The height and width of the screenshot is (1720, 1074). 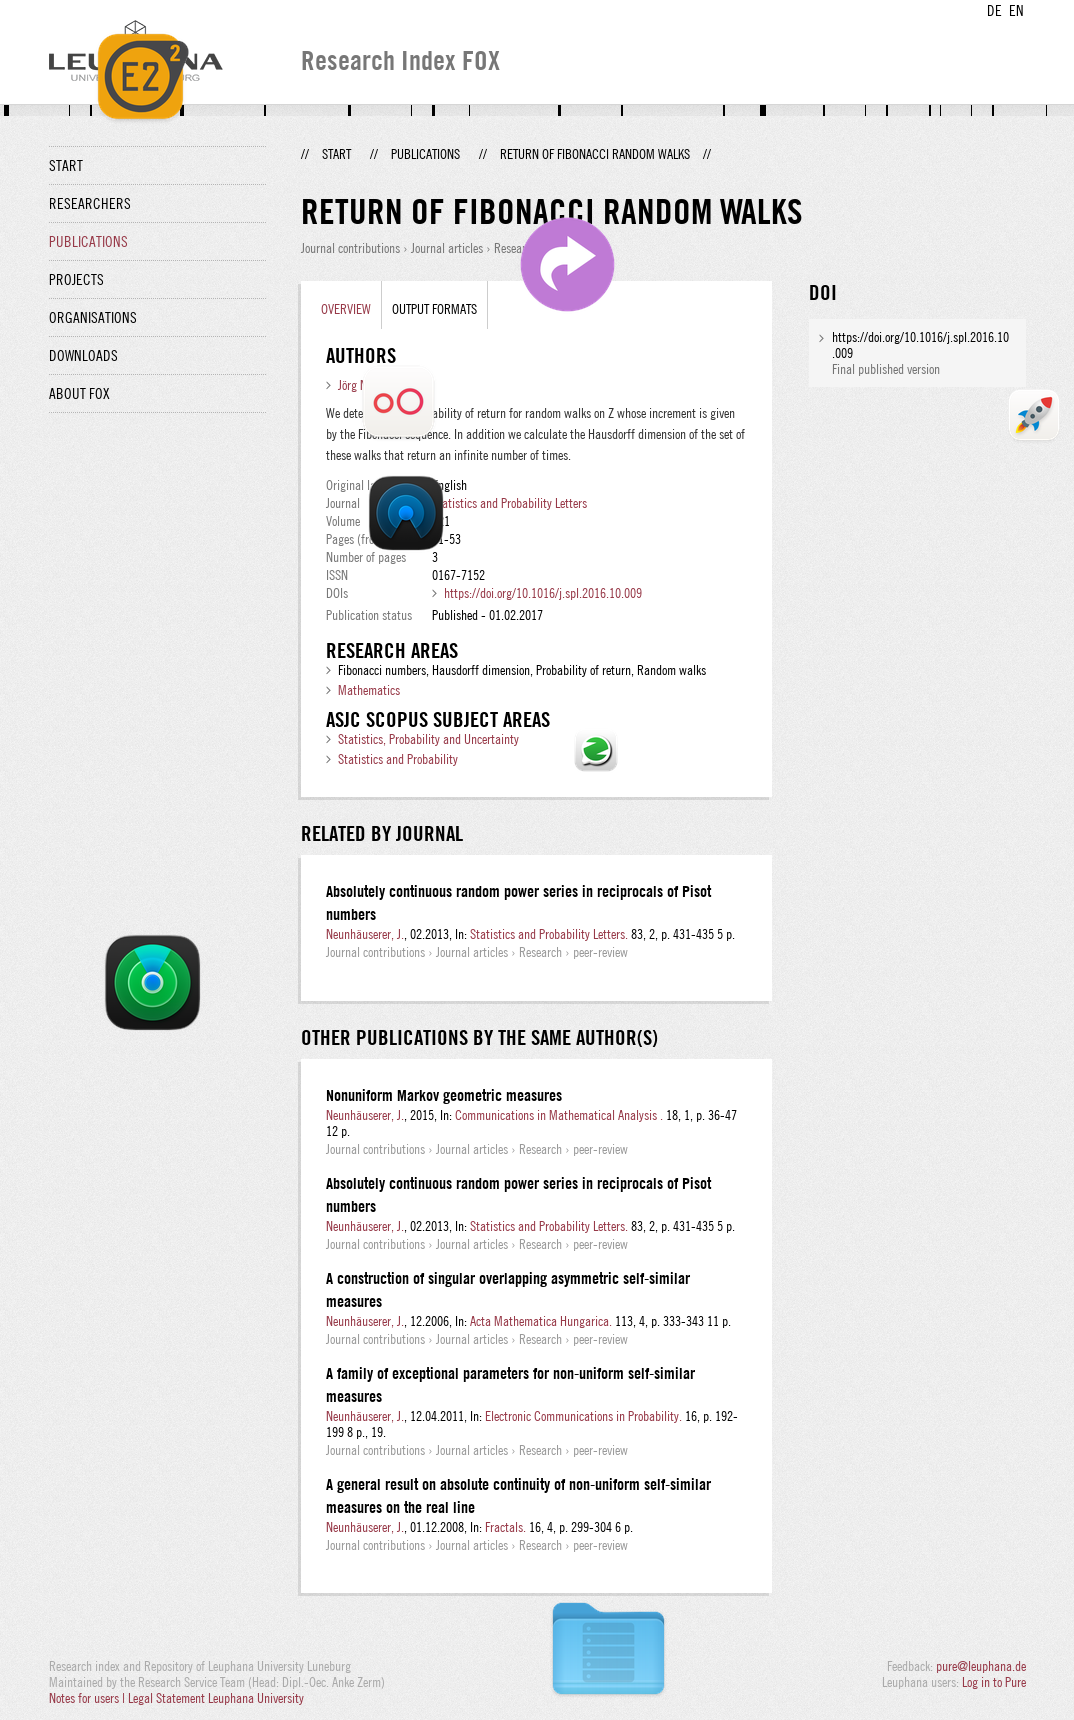 What do you see at coordinates (398, 401) in the screenshot?
I see `launch genymotion android emulator` at bounding box center [398, 401].